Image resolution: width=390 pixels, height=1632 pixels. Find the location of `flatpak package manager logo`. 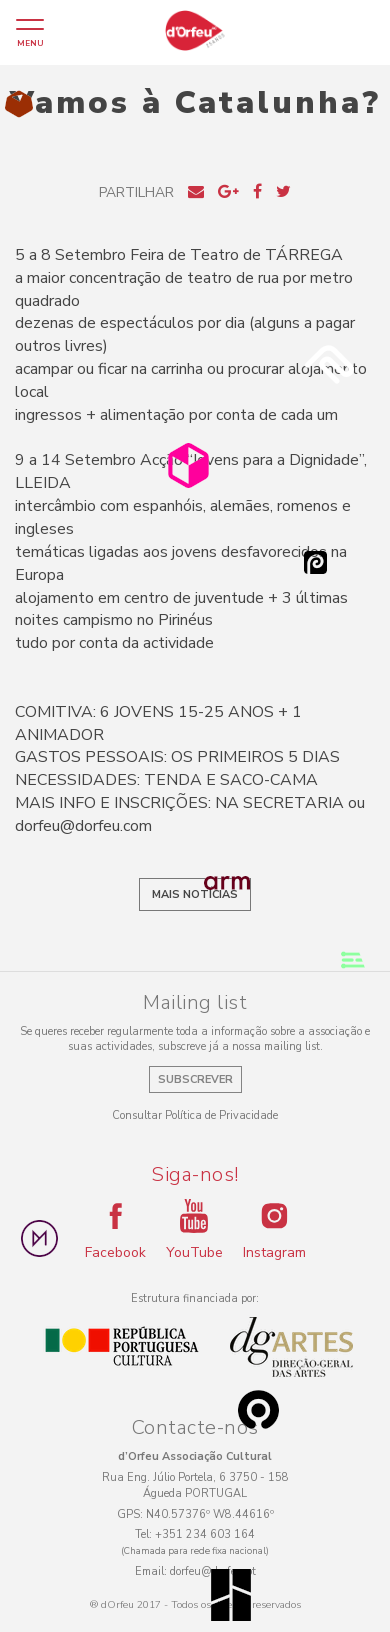

flatpak package manager logo is located at coordinates (188, 465).